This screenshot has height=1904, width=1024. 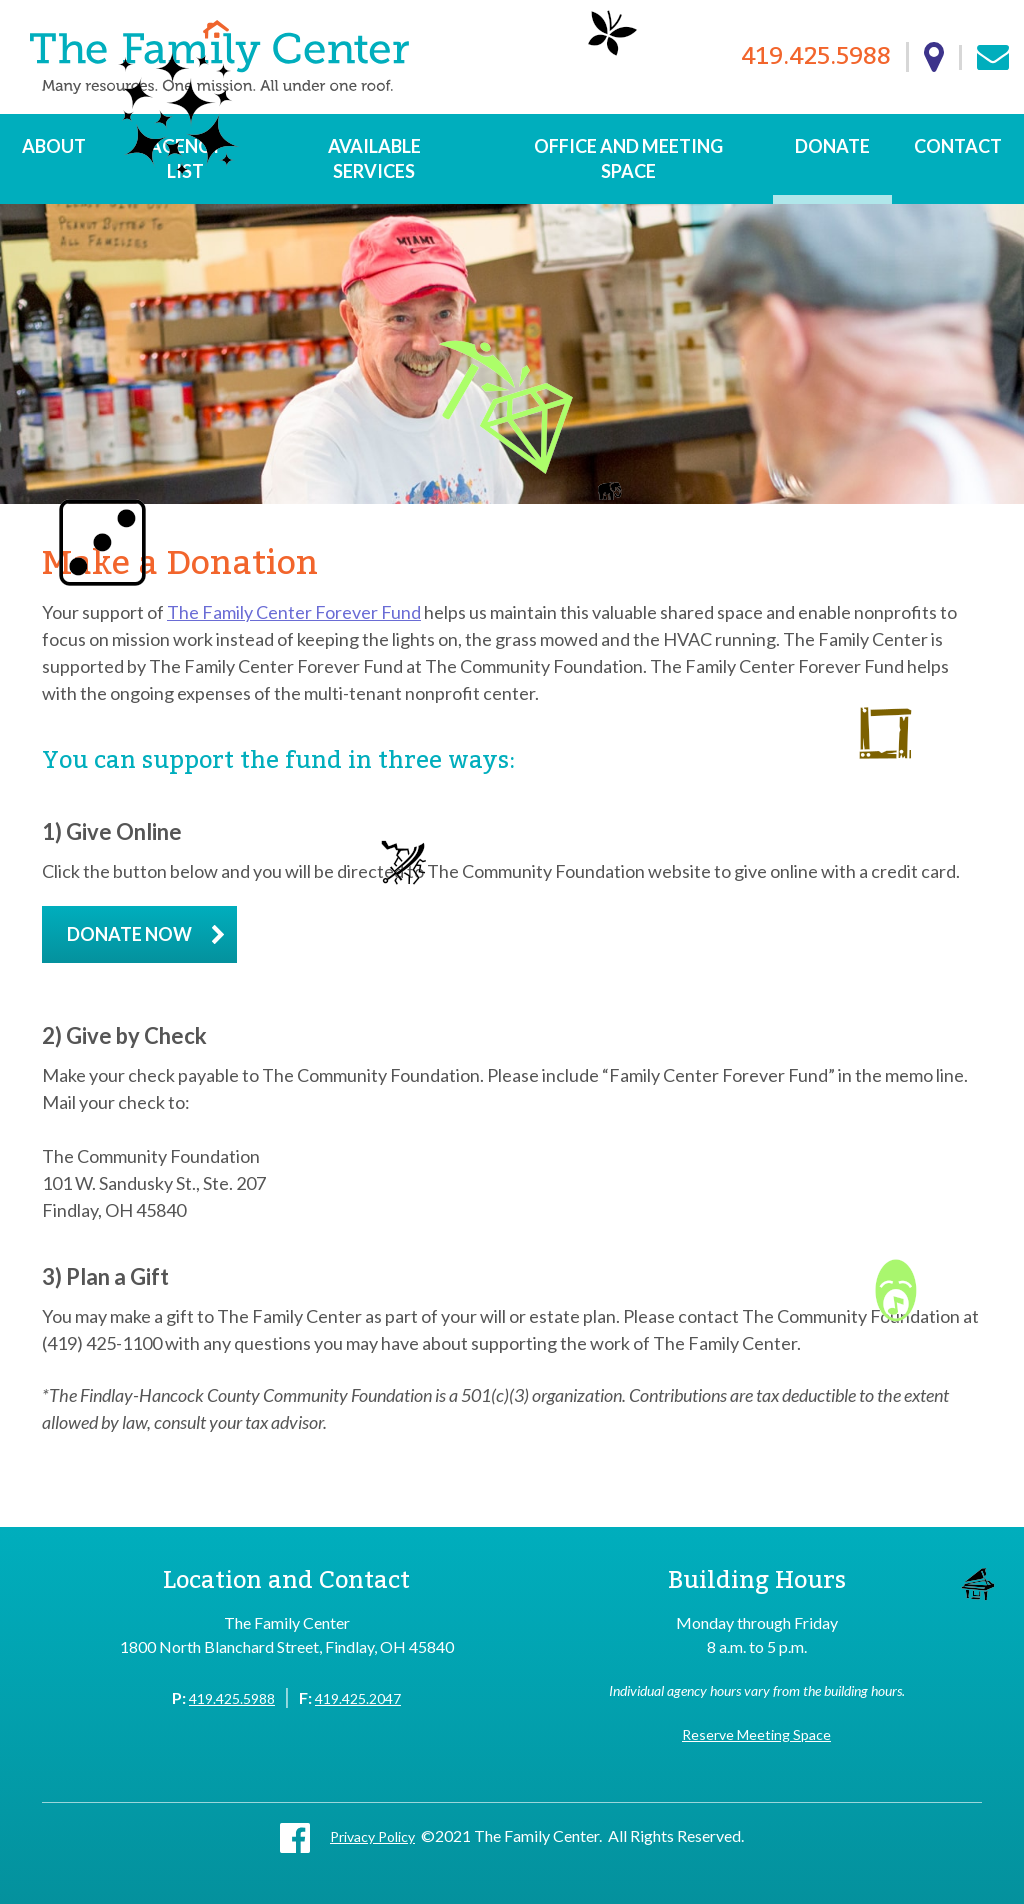 What do you see at coordinates (978, 1584) in the screenshot?
I see `access piano or keyboard instrument sounds` at bounding box center [978, 1584].